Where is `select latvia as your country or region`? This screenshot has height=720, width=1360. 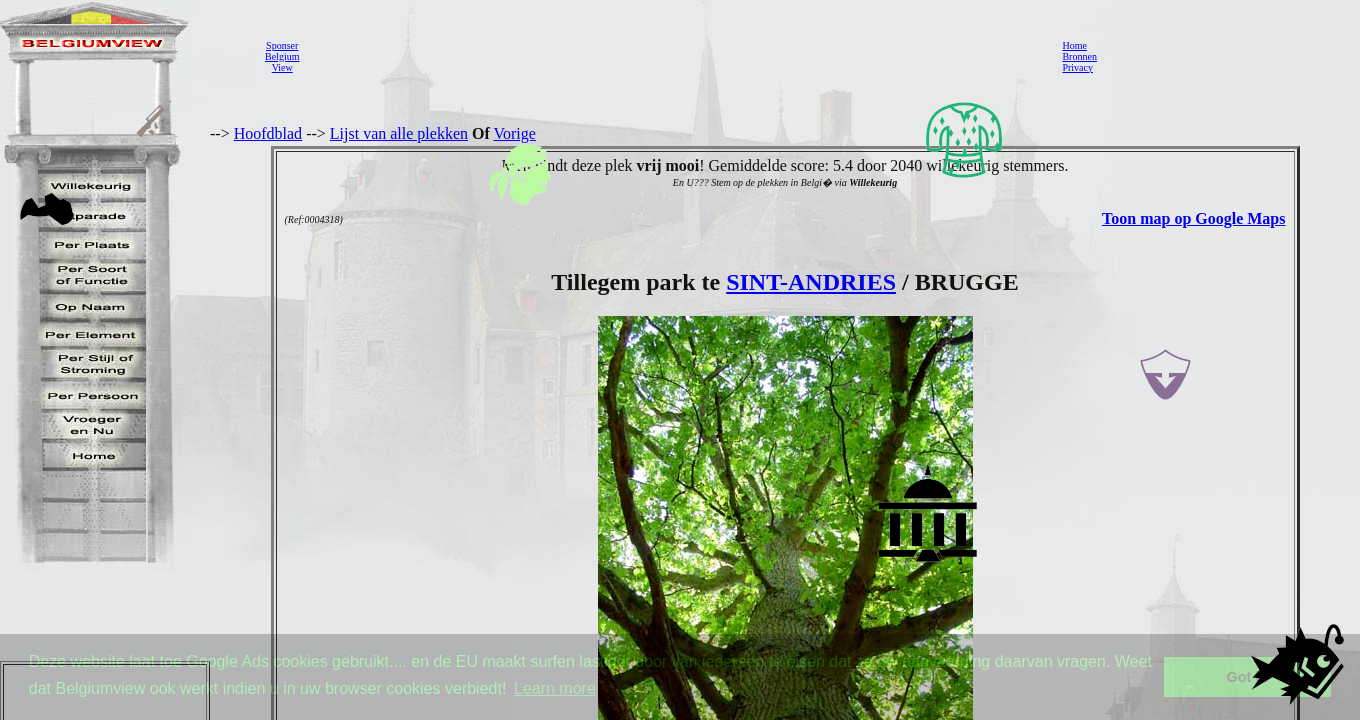
select latvia as your country or region is located at coordinates (47, 209).